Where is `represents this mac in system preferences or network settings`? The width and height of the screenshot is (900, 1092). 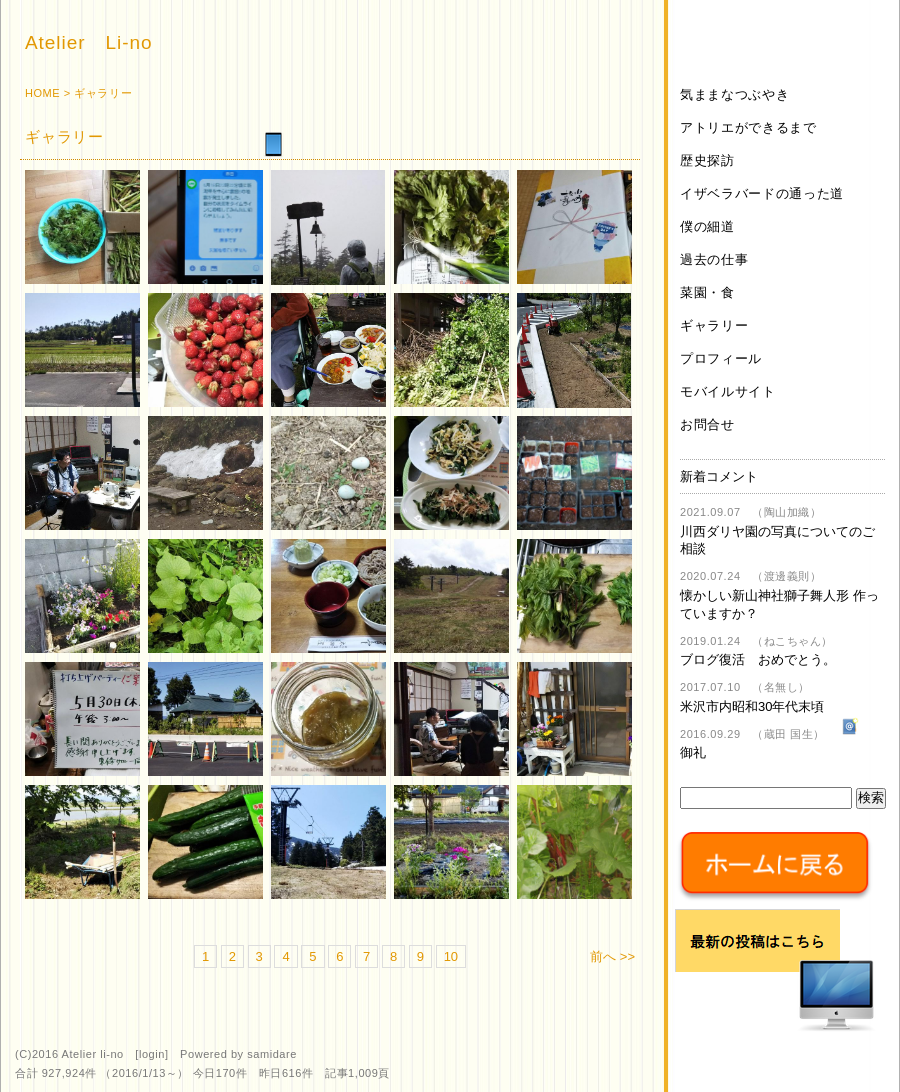
represents this mac in system preferences or network settings is located at coordinates (836, 986).